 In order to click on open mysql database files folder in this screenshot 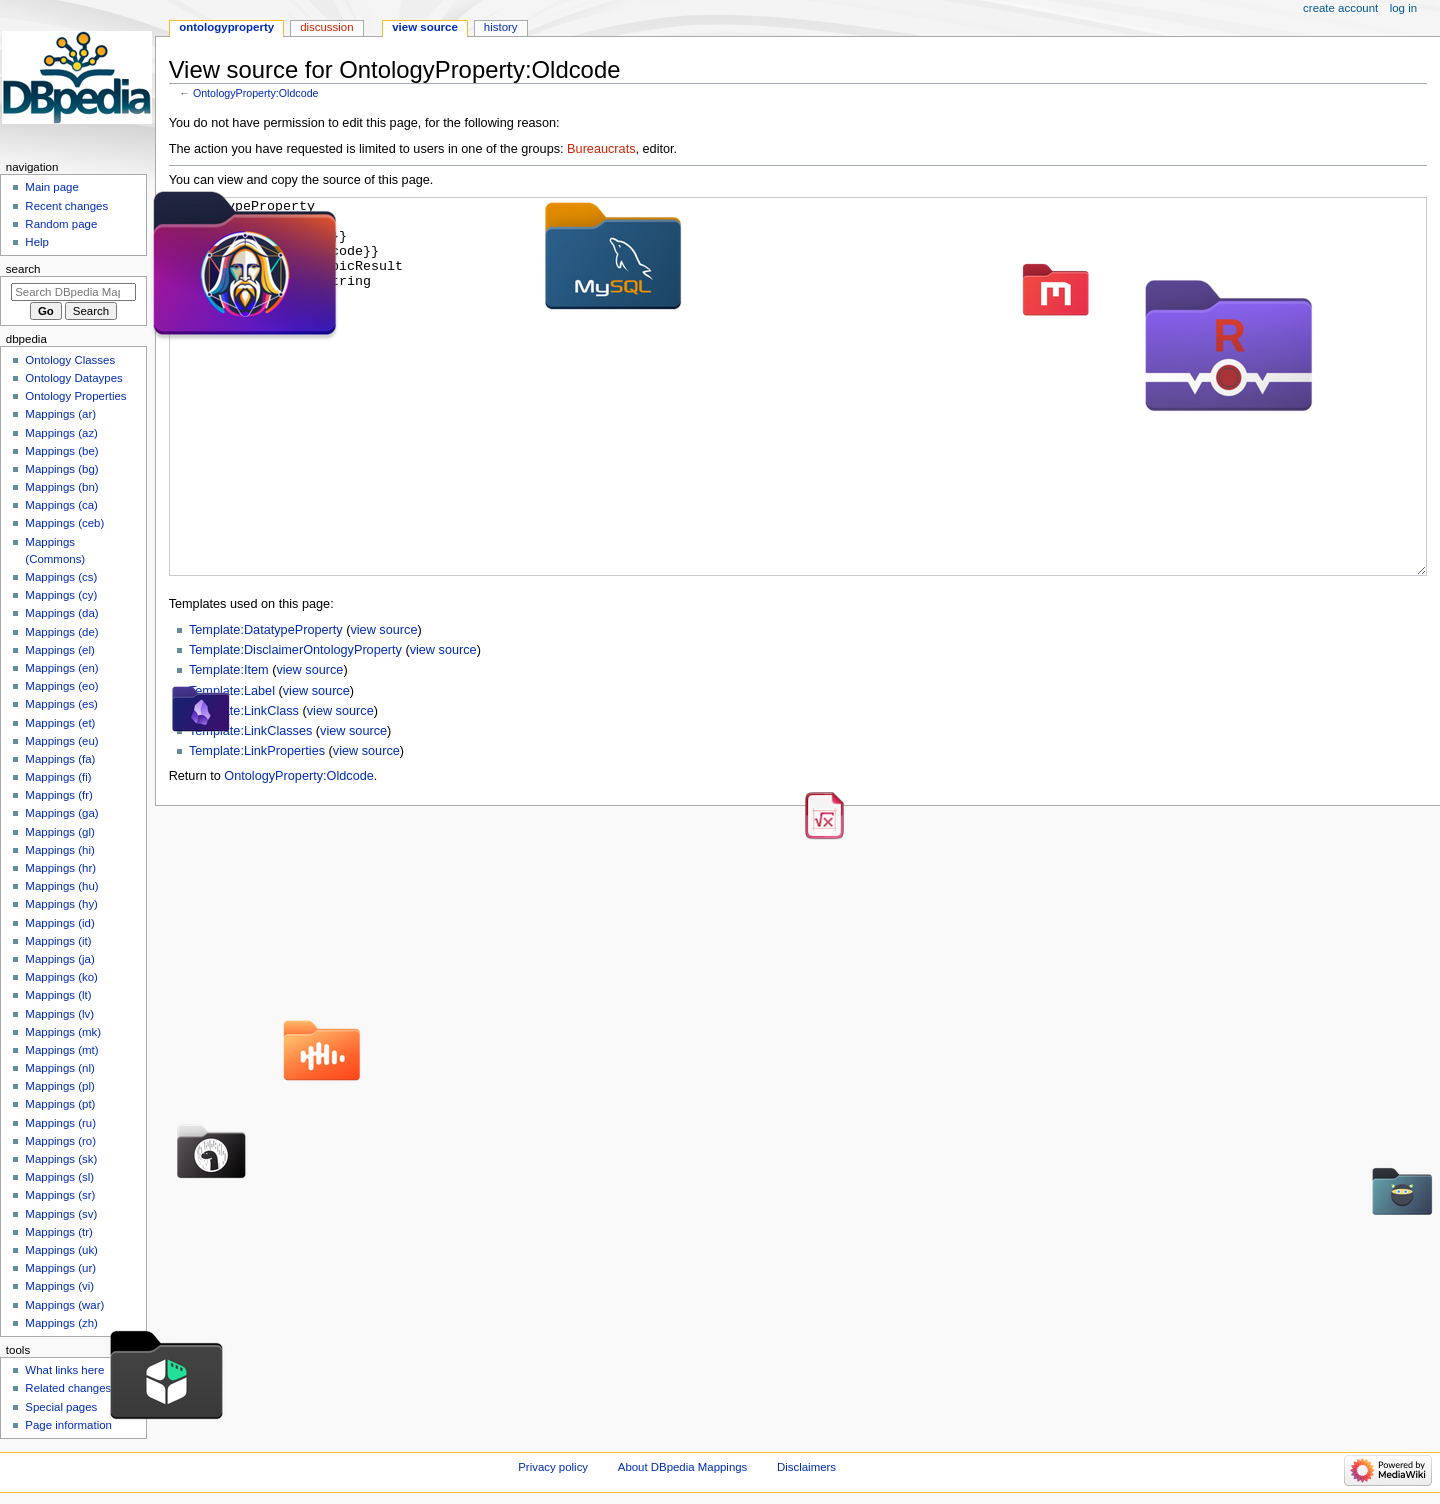, I will do `click(612, 259)`.